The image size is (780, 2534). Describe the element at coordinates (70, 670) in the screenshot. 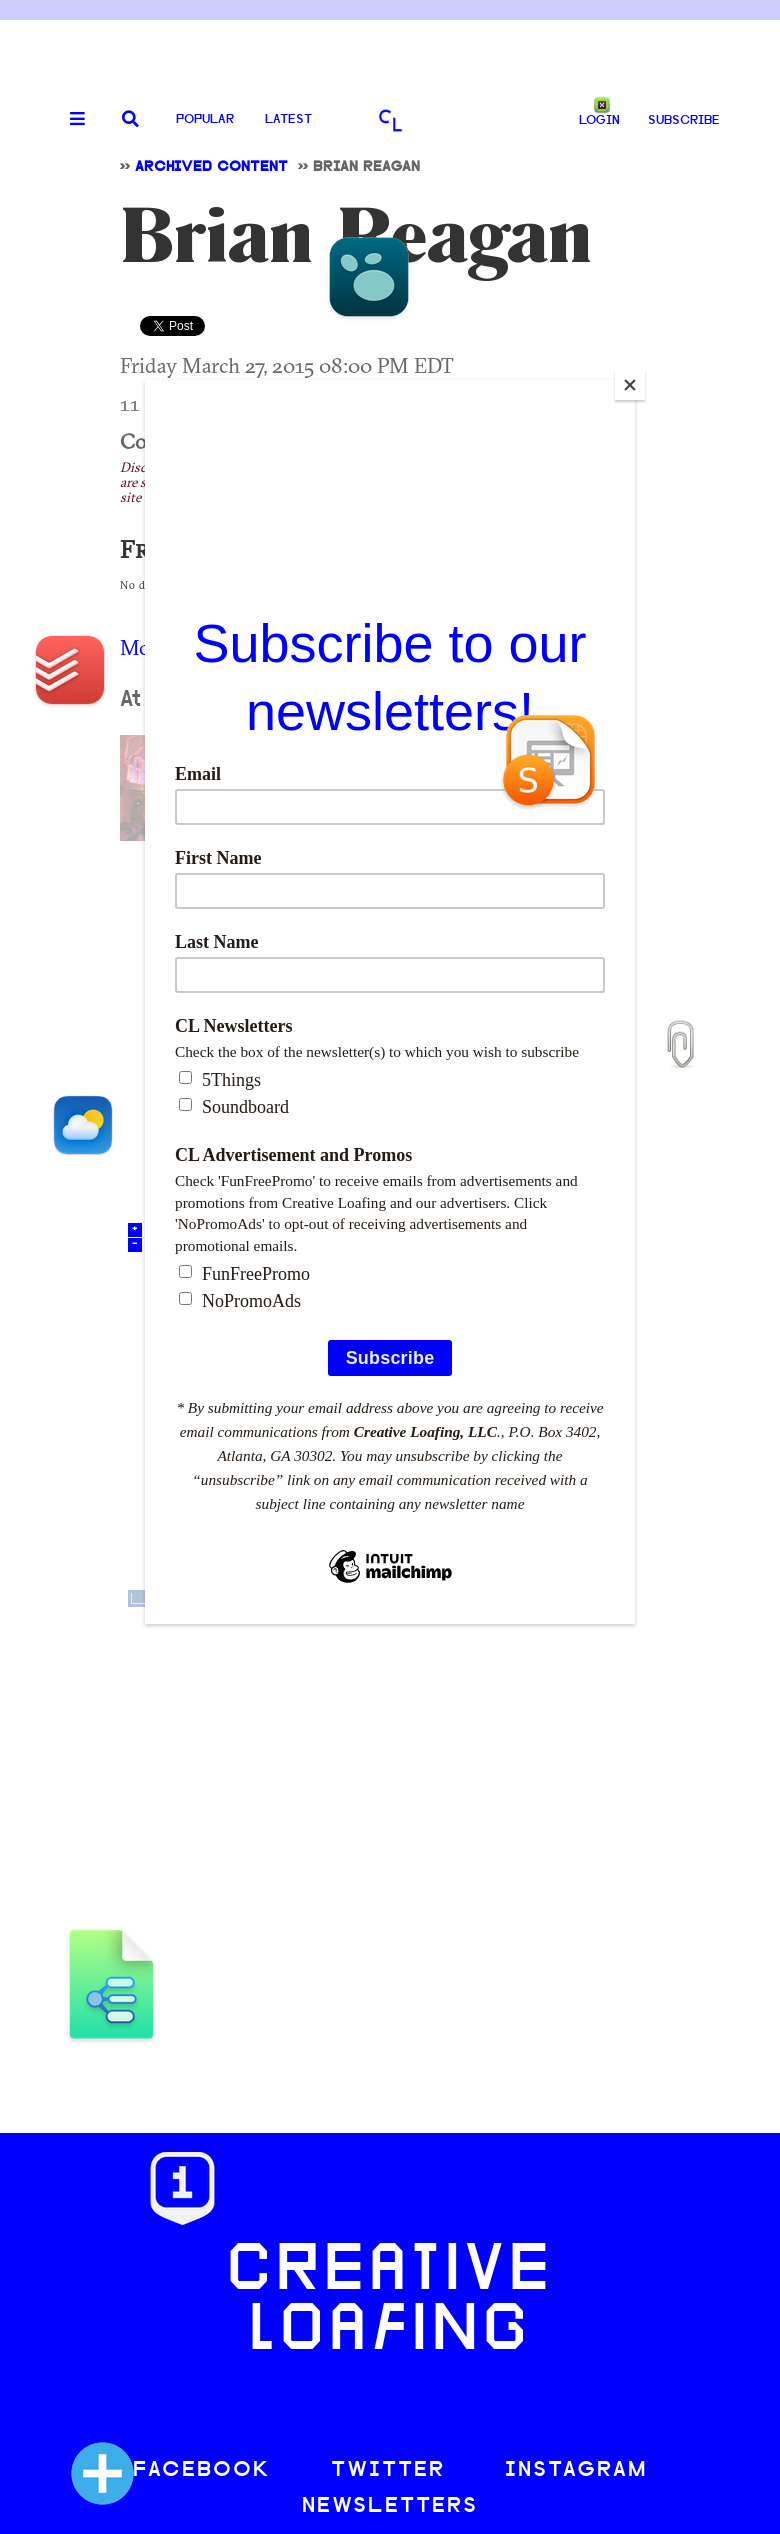

I see `open todoist task management app` at that location.